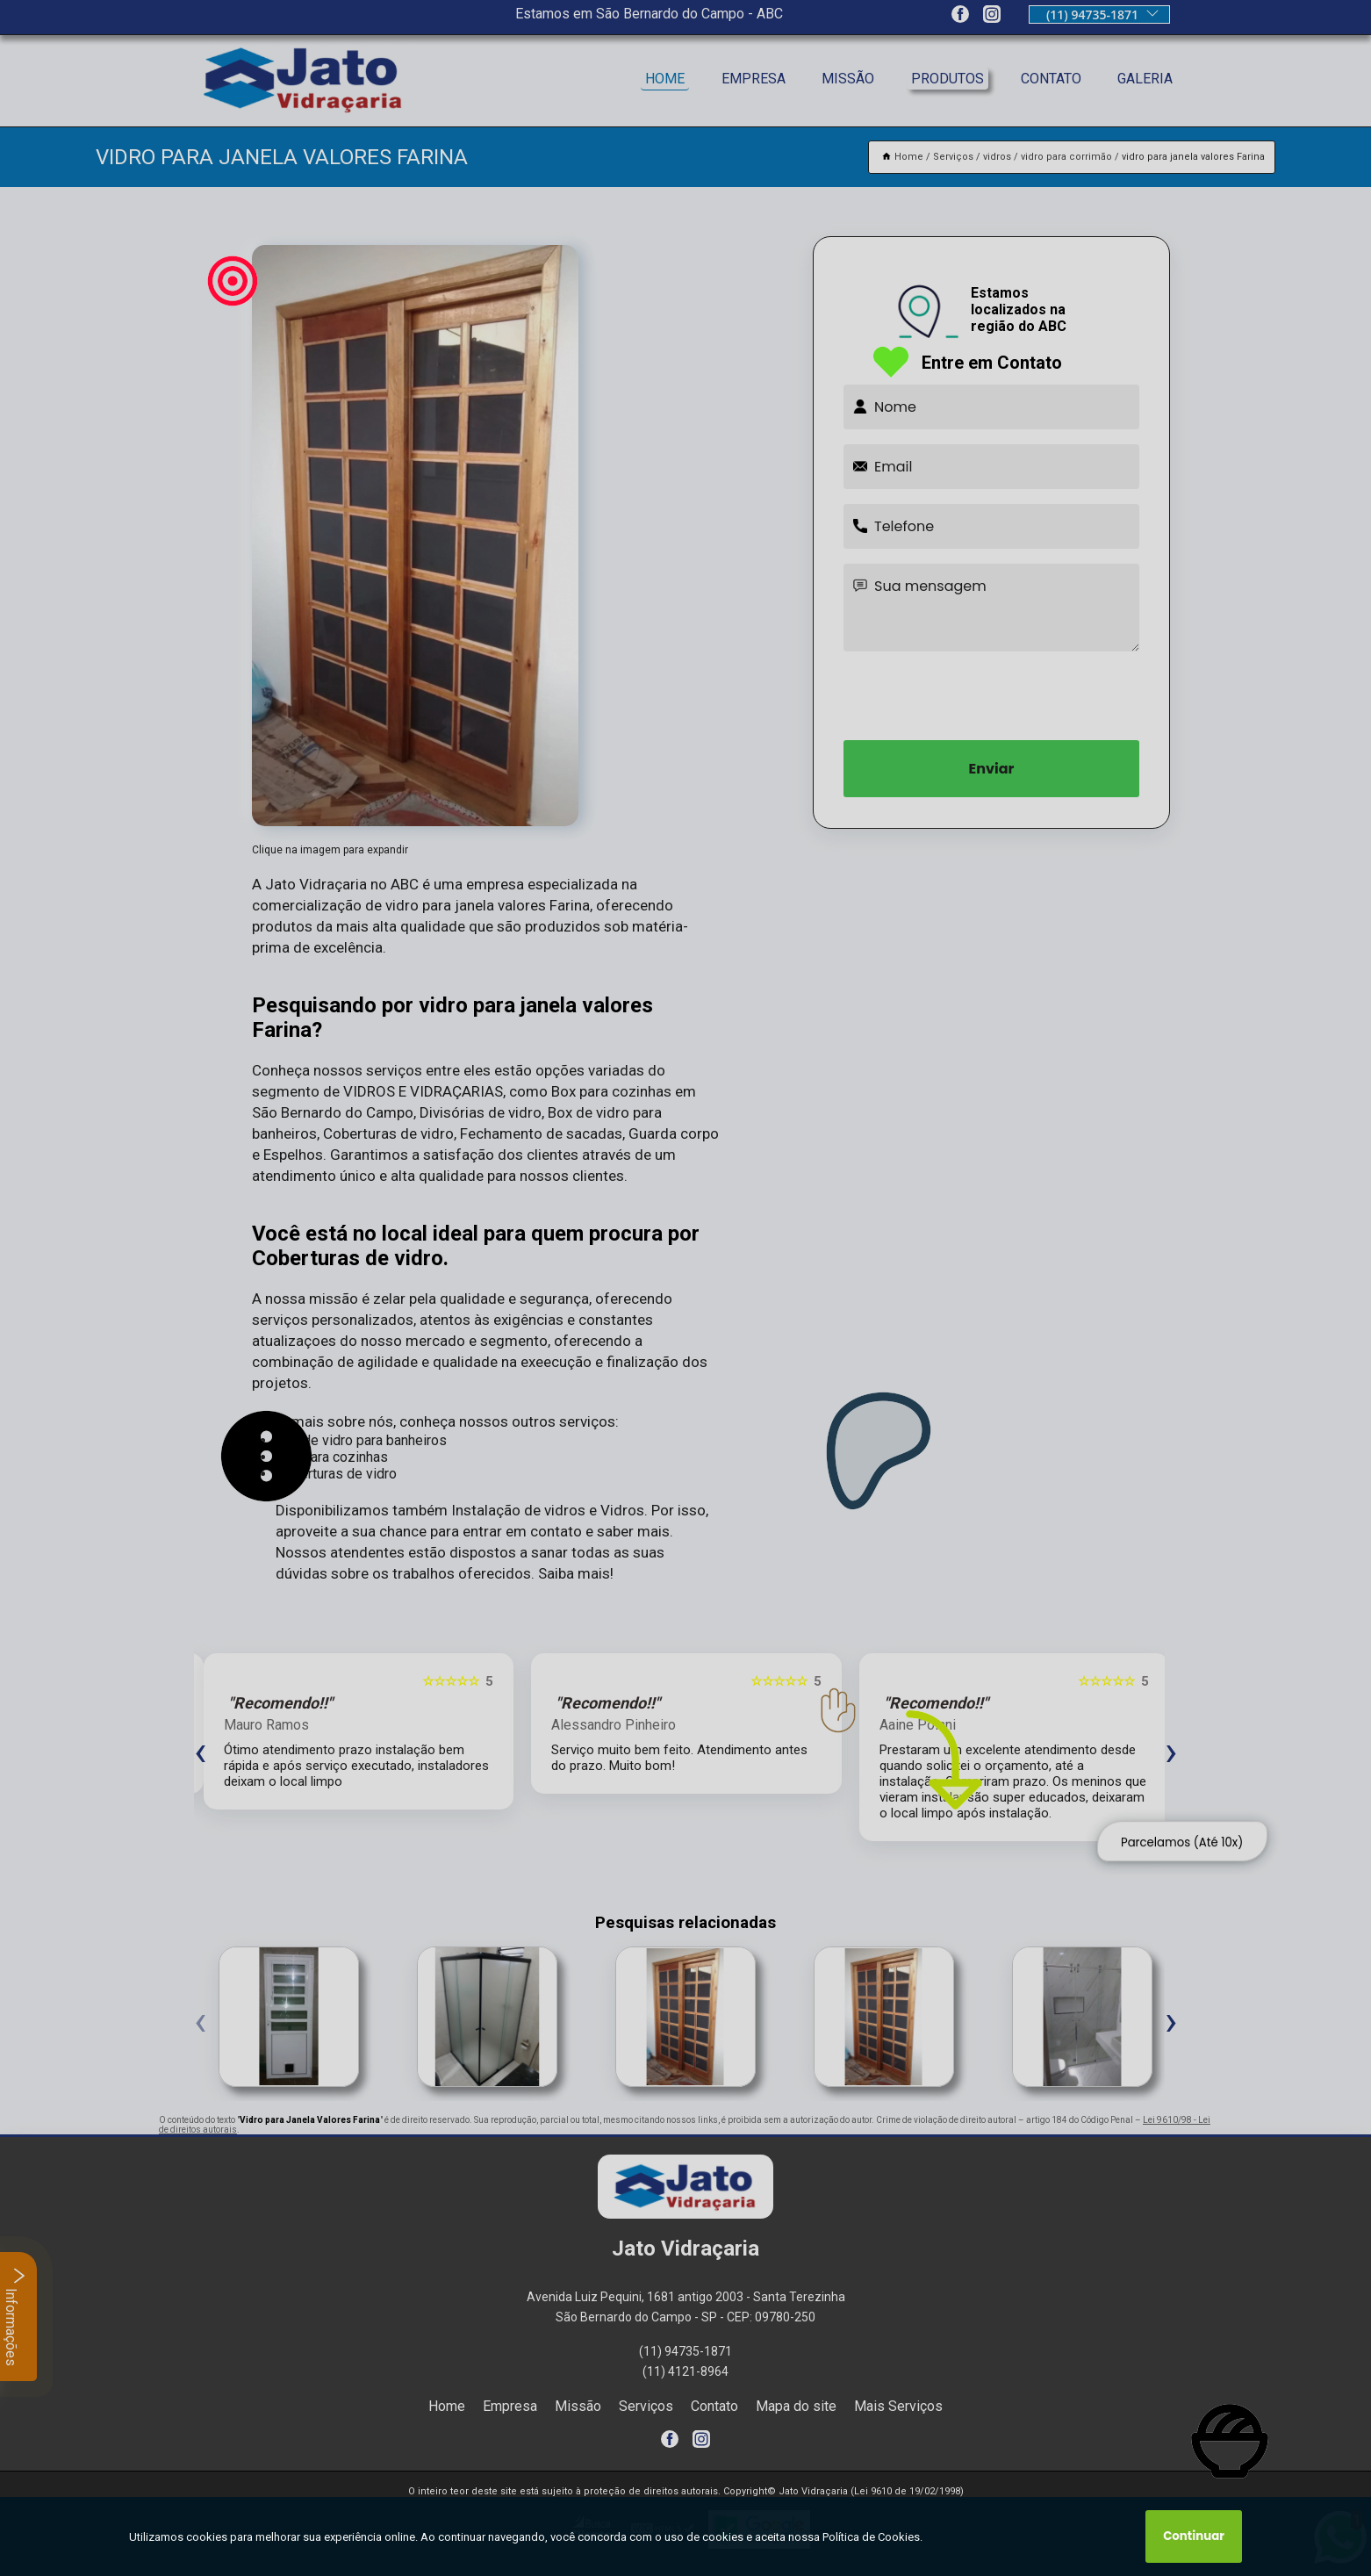 Image resolution: width=1371 pixels, height=2576 pixels. What do you see at coordinates (233, 281) in the screenshot?
I see `set a goal or target` at bounding box center [233, 281].